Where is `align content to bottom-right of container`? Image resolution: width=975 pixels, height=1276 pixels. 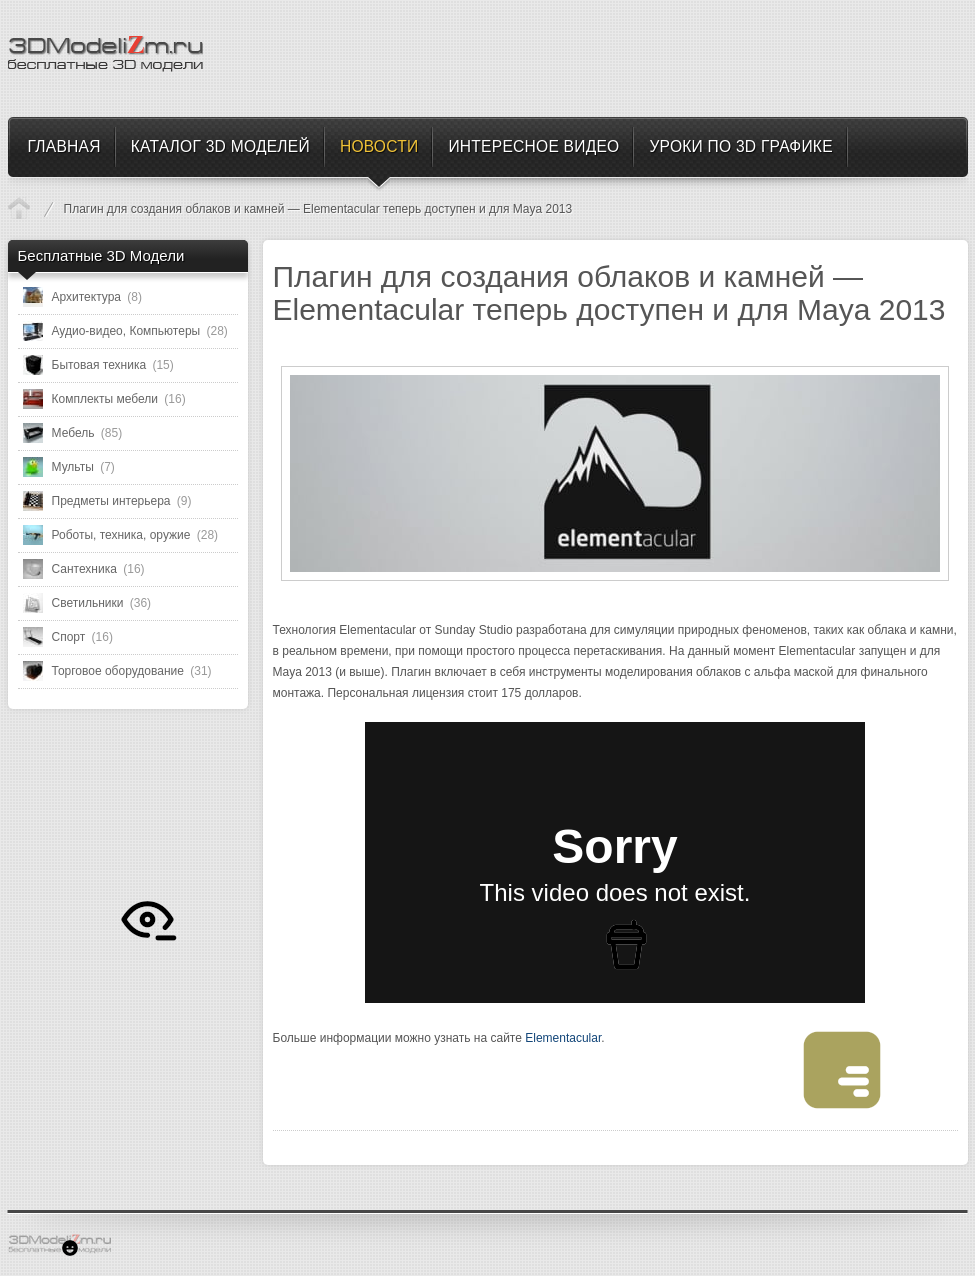 align content to bottom-right of container is located at coordinates (842, 1070).